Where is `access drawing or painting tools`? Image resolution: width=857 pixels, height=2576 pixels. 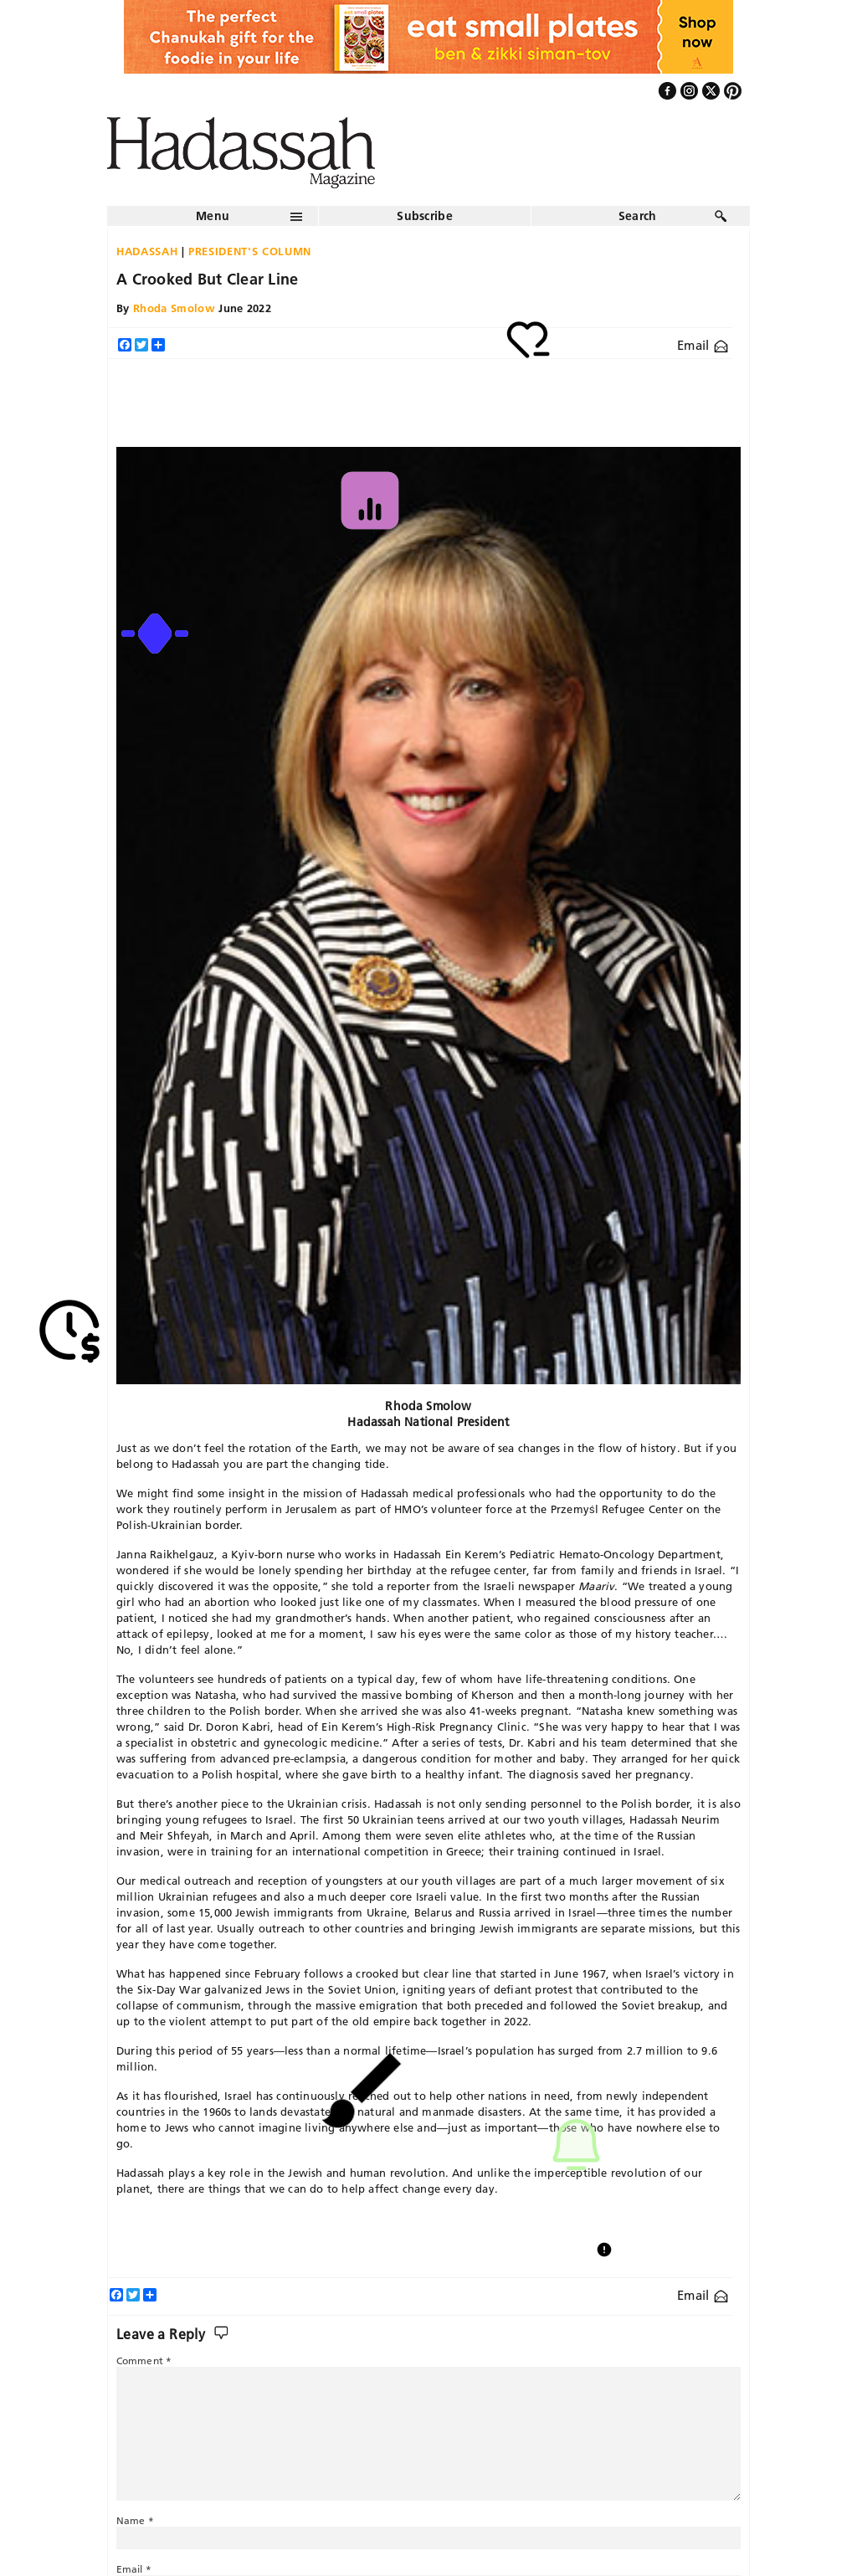 access drawing or painting tools is located at coordinates (362, 2091).